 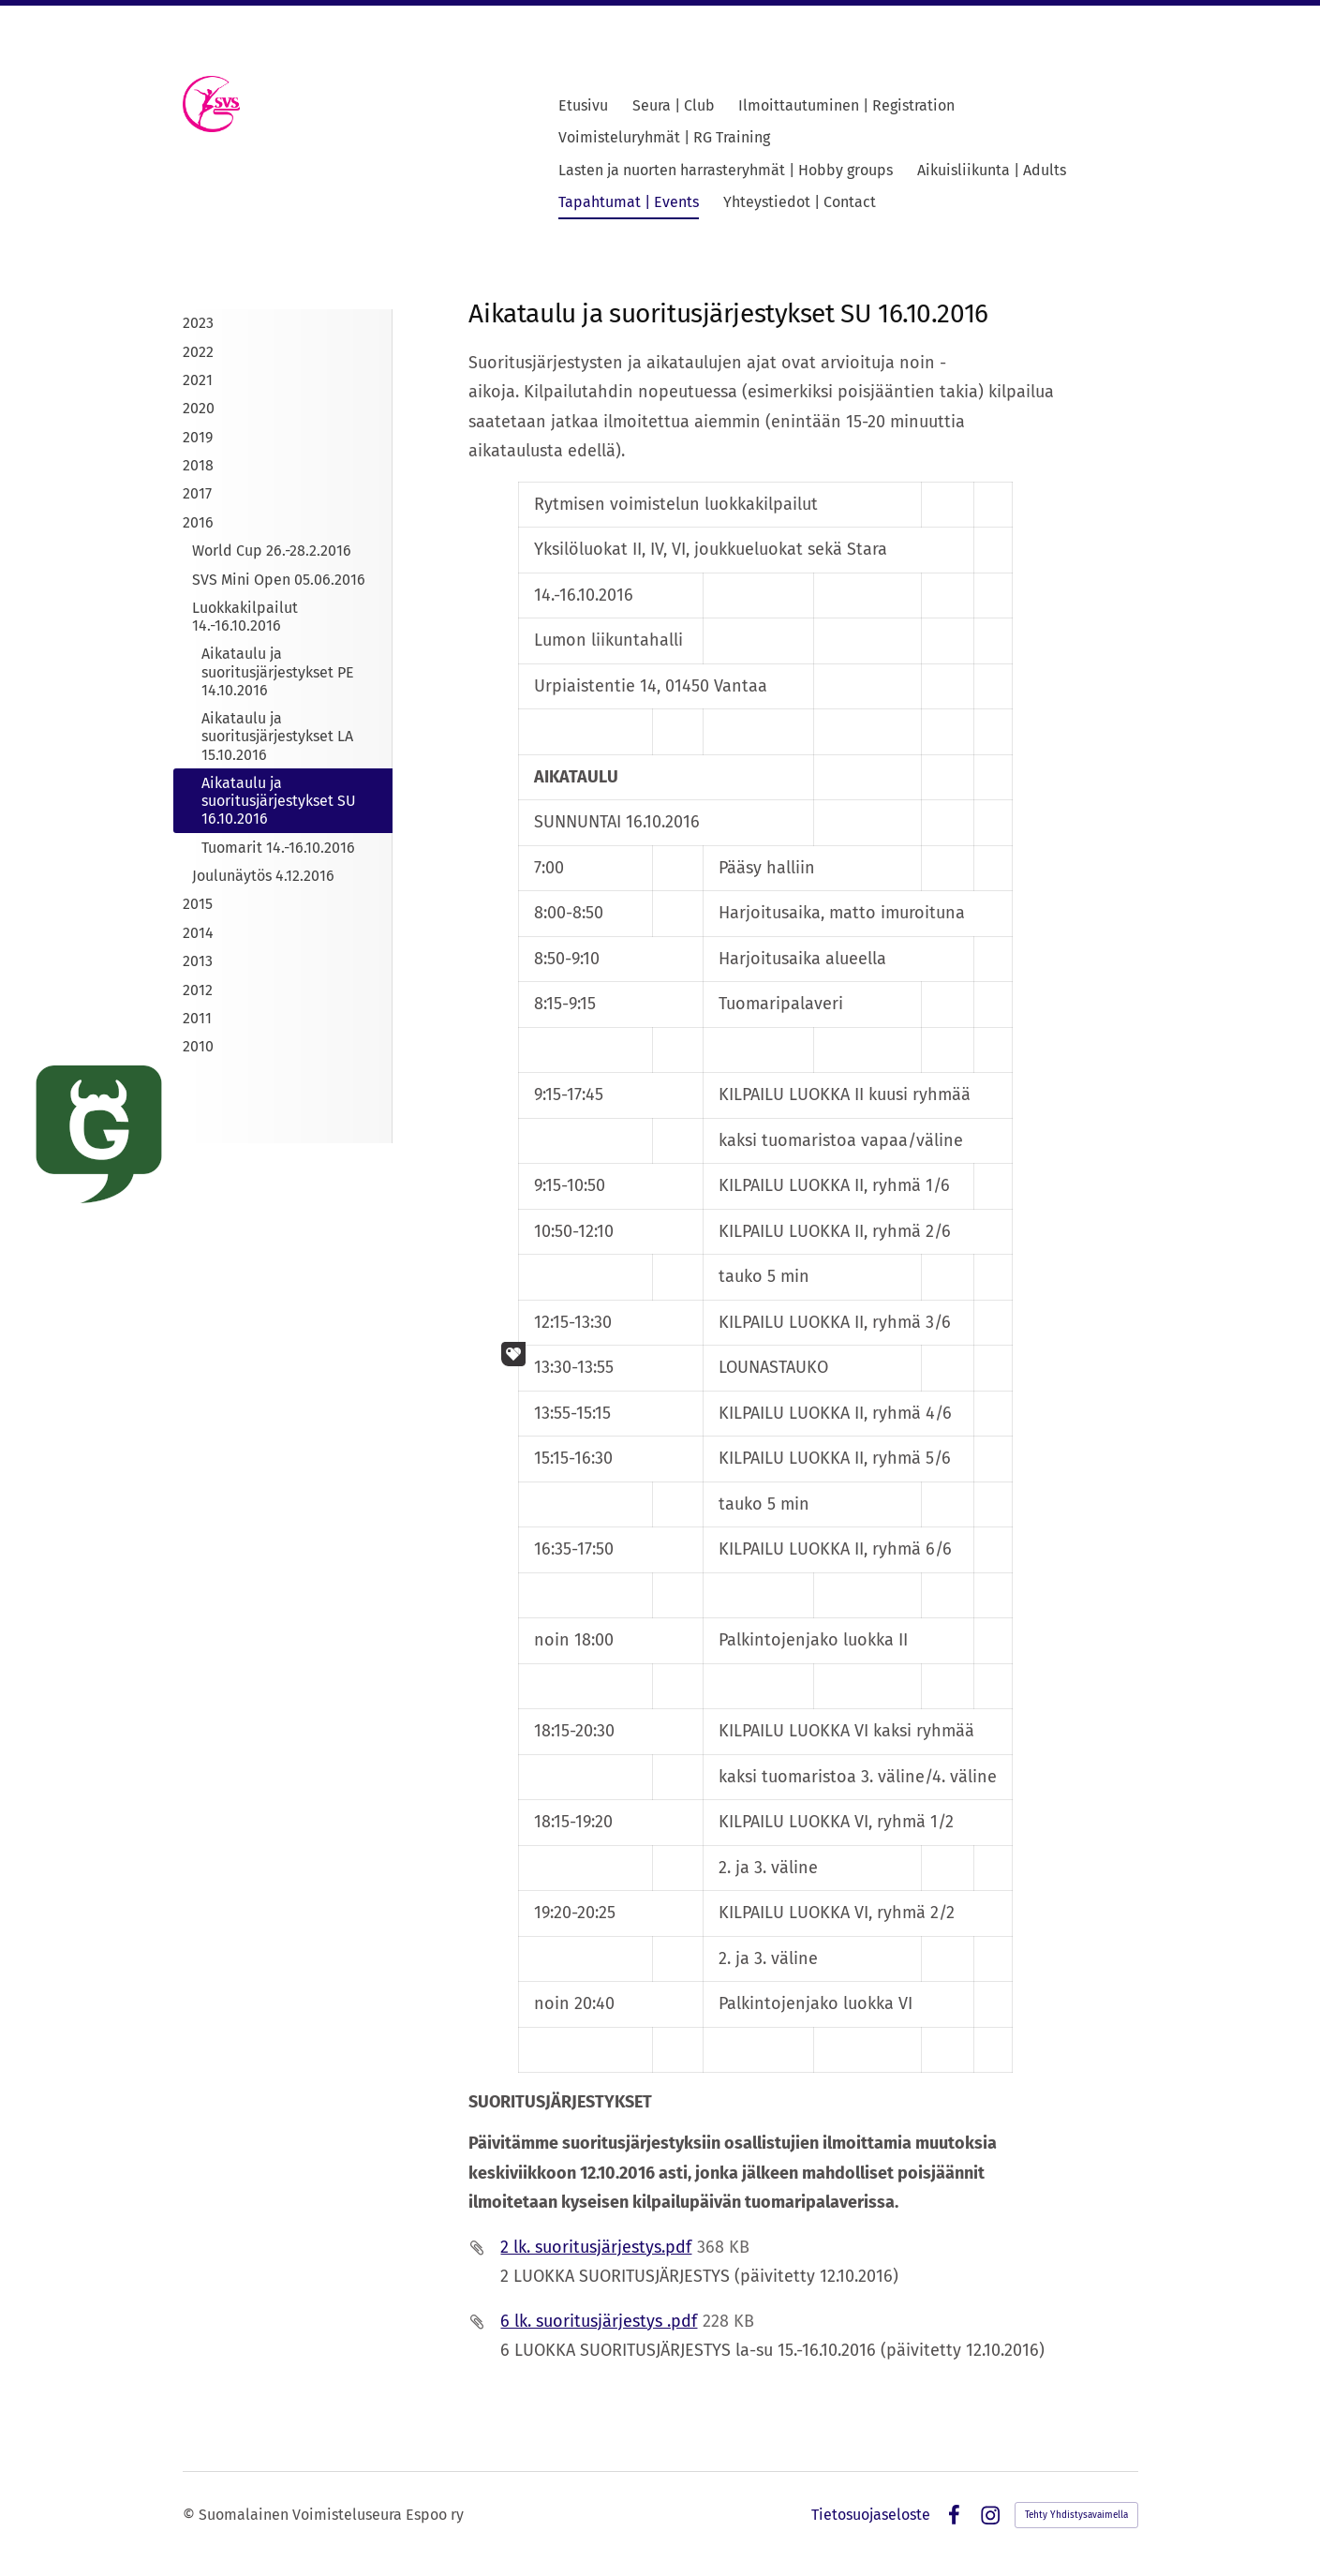 I want to click on link to GNU Social profile, so click(x=98, y=1134).